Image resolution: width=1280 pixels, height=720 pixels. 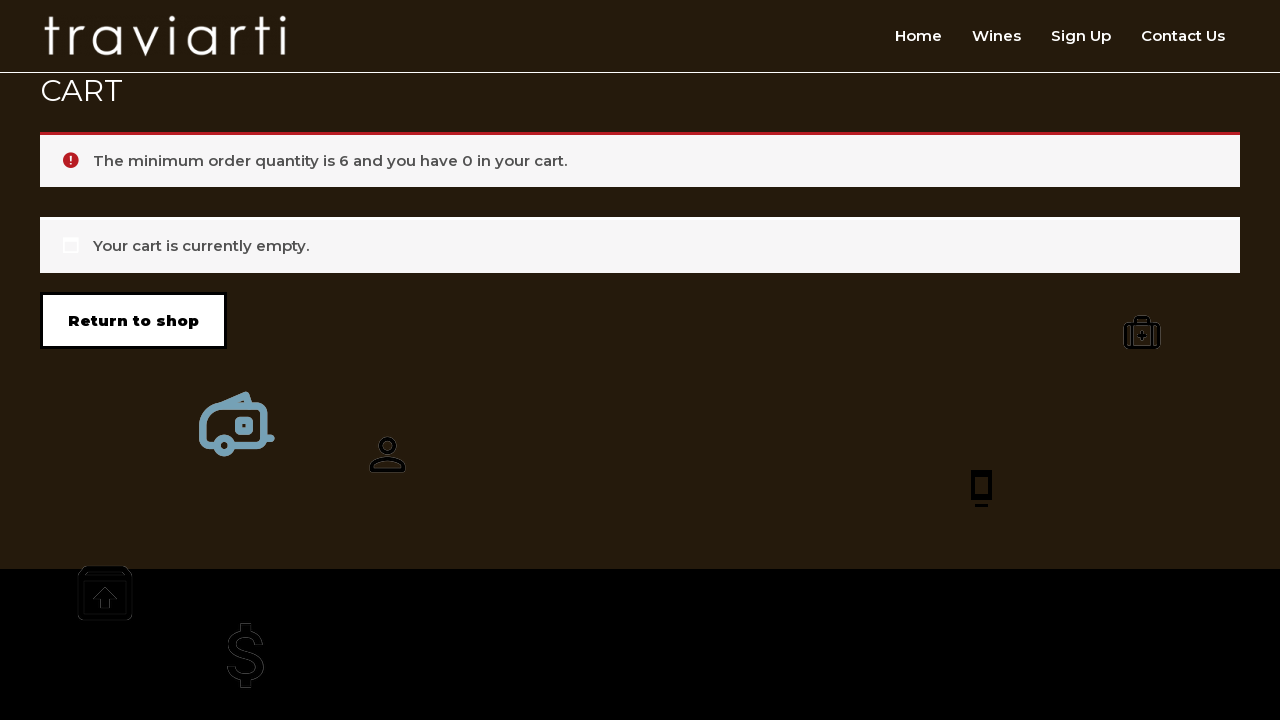 I want to click on access medical or health records, so click(x=1142, y=334).